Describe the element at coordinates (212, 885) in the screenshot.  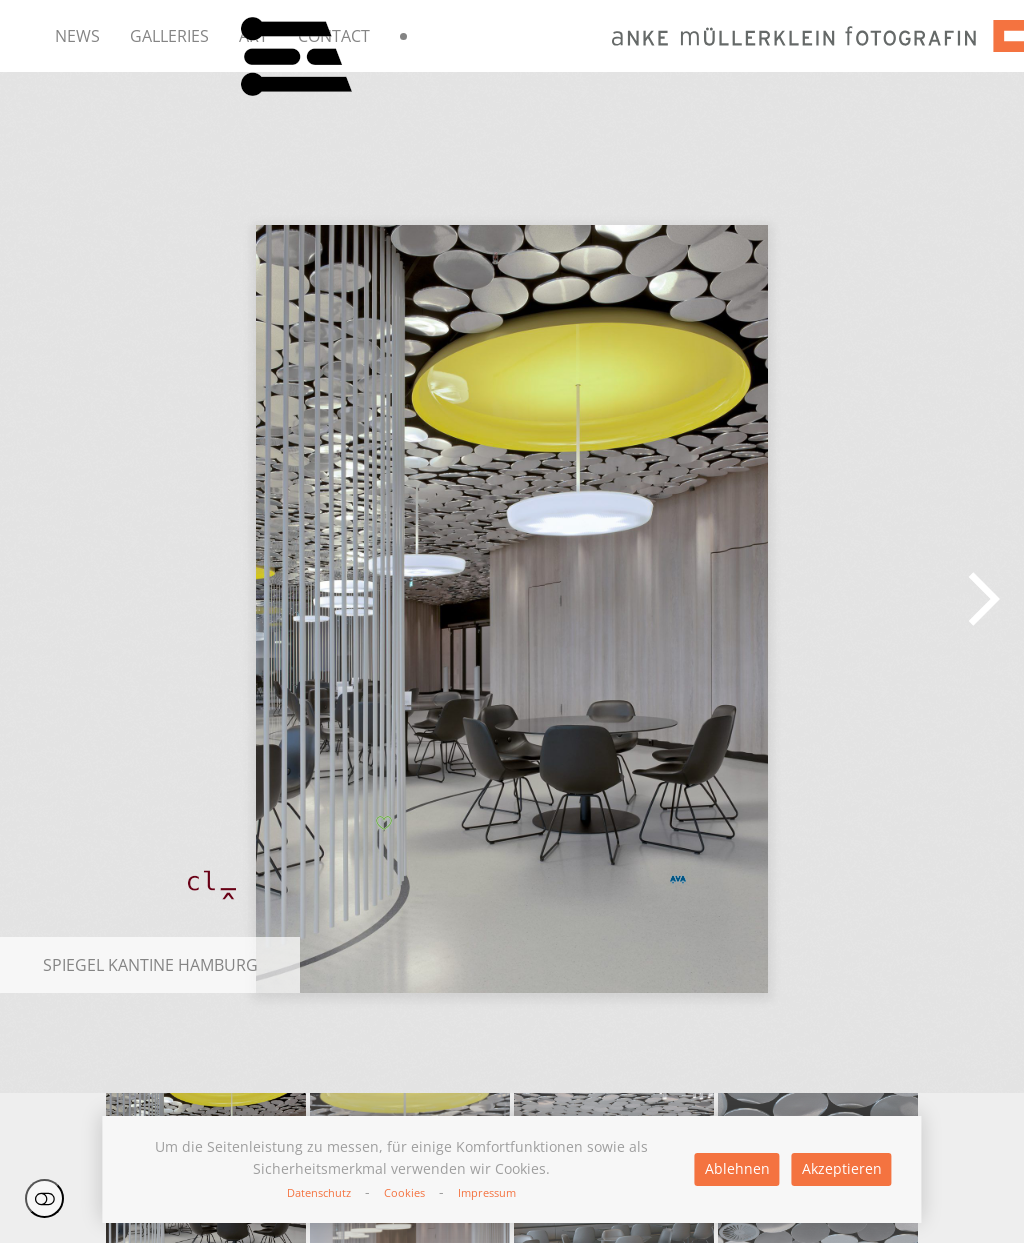
I see `commitlint logo - a tool for linting commit messages` at that location.